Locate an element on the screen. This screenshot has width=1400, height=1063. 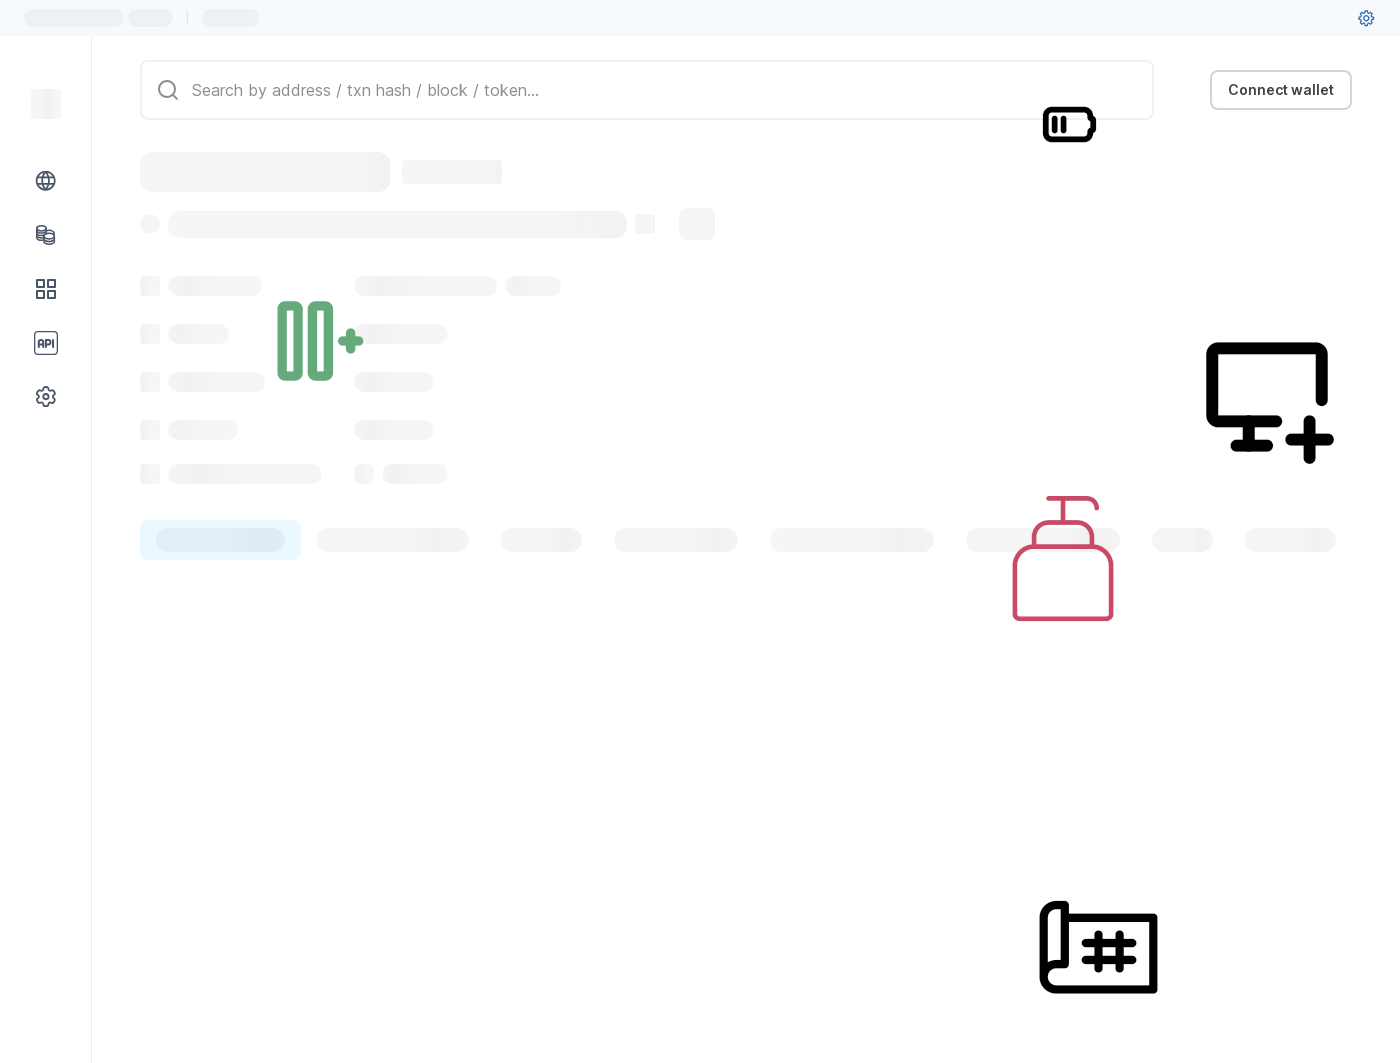
access hand washing or hygiene instructions is located at coordinates (1063, 561).